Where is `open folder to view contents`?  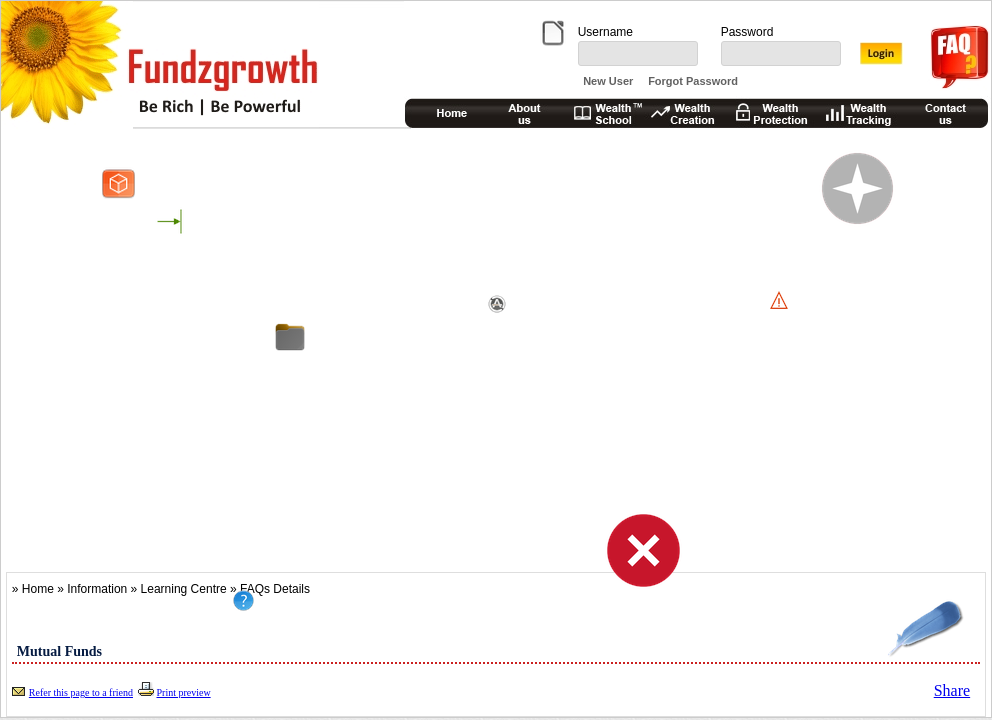
open folder to view contents is located at coordinates (290, 337).